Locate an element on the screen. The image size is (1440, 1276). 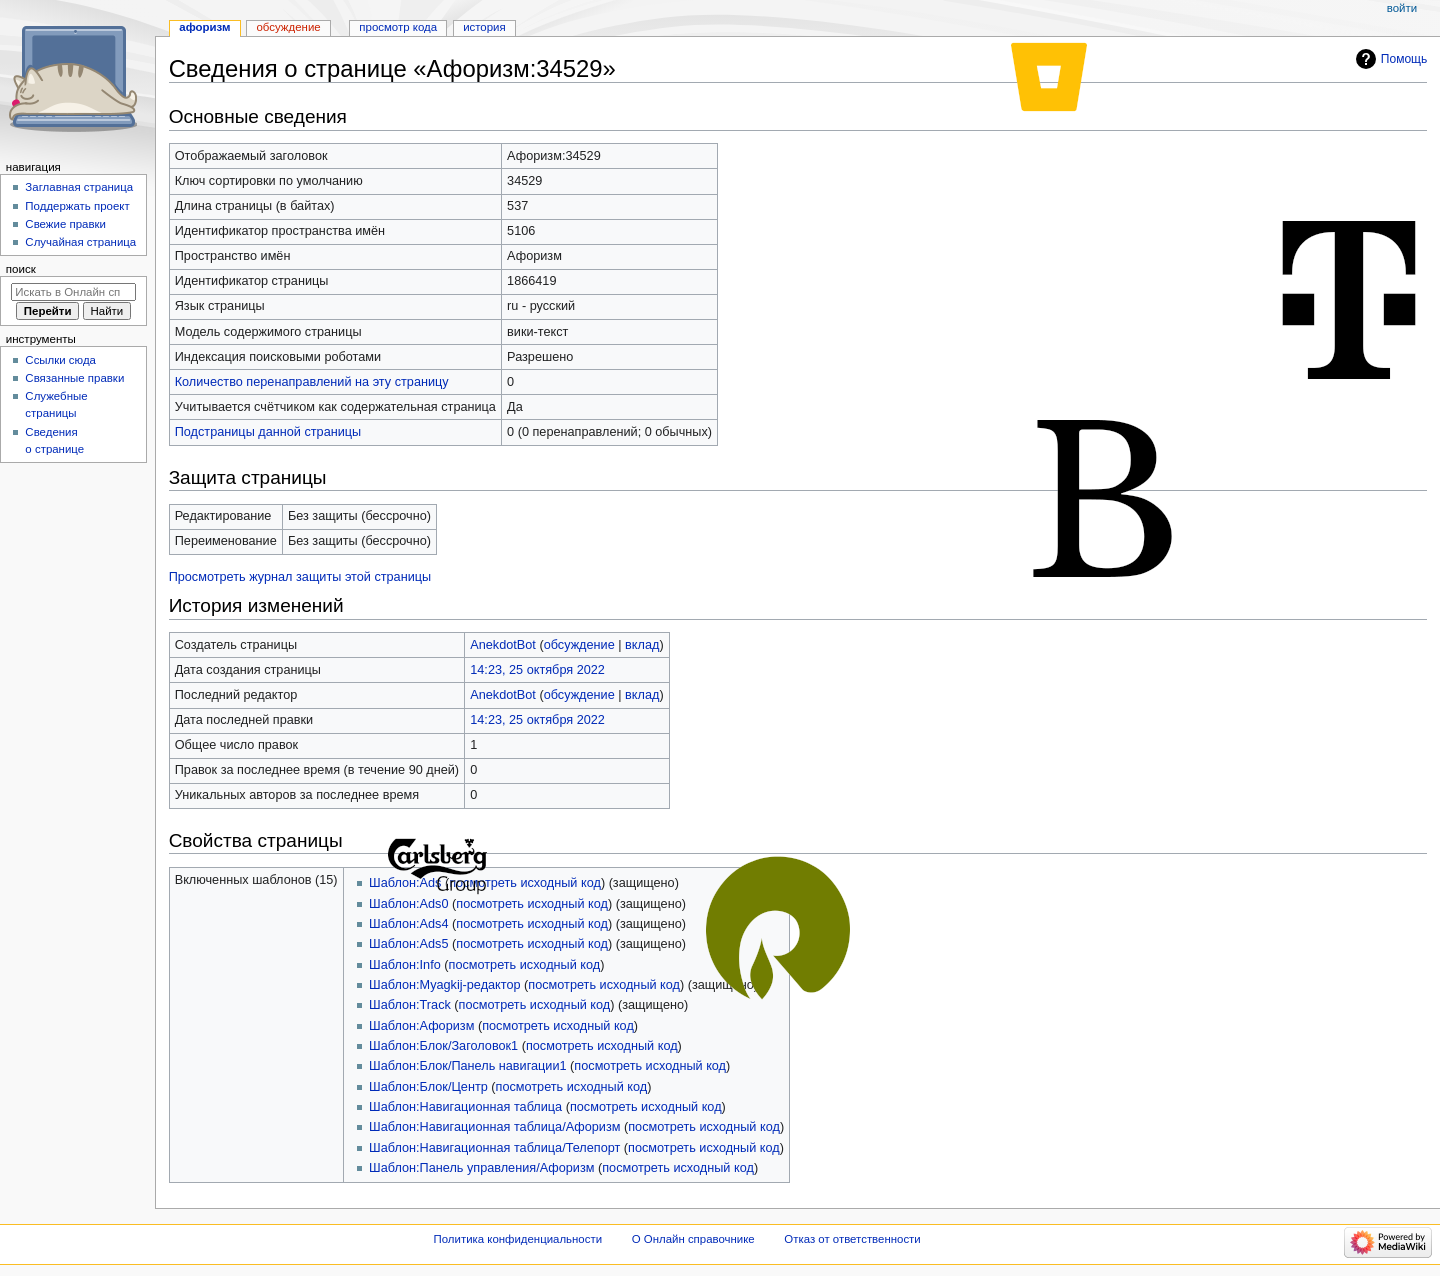
bookalope logo - ebook conversion and publishing platform is located at coordinates (1102, 498).